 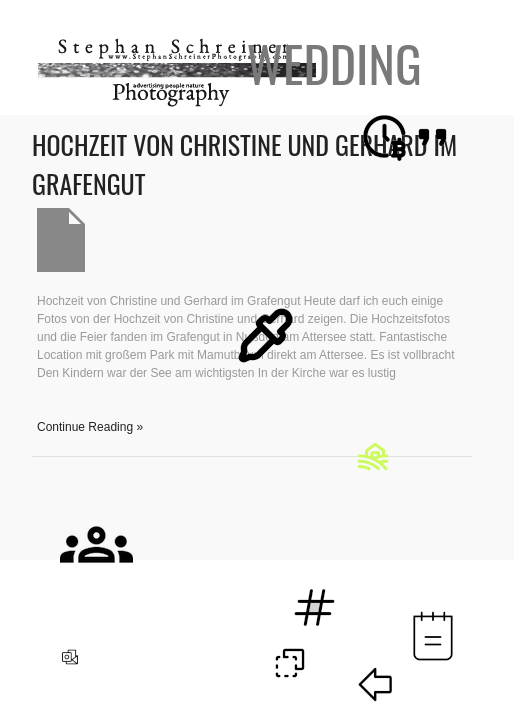 What do you see at coordinates (433, 637) in the screenshot?
I see `open notepad or notes app` at bounding box center [433, 637].